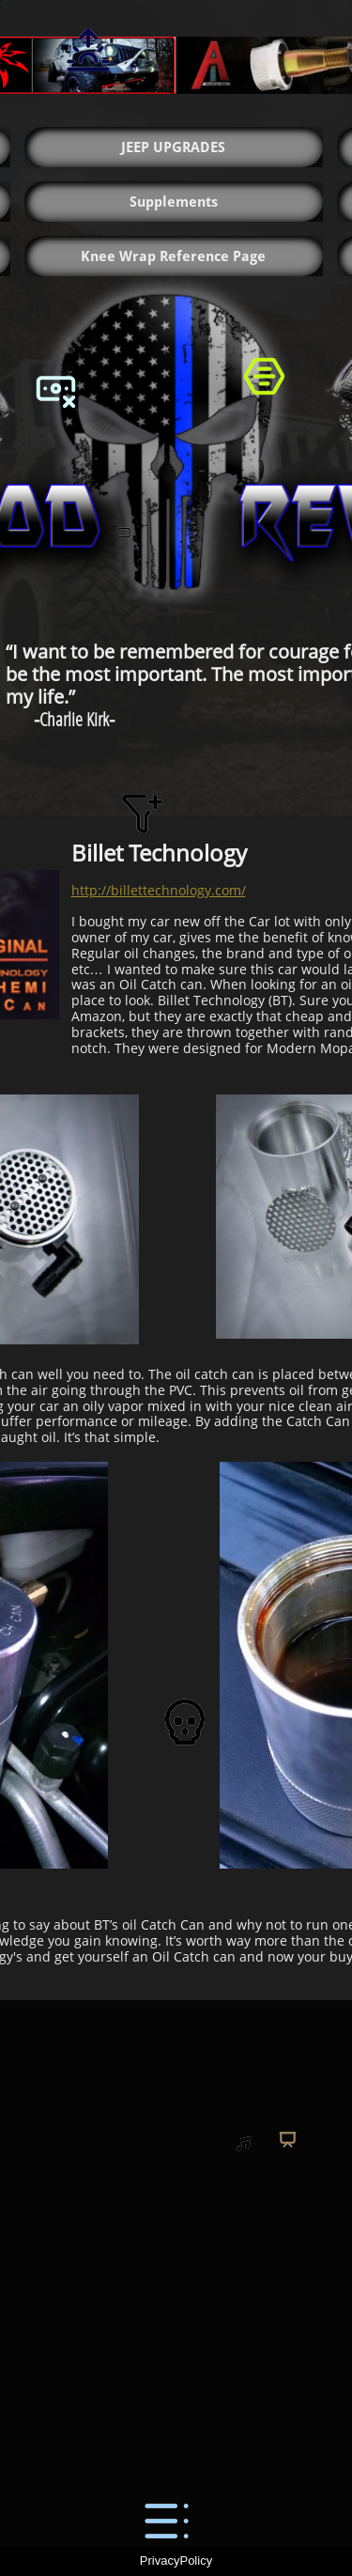 The image size is (352, 2576). What do you see at coordinates (244, 2144) in the screenshot?
I see `access music or audio library` at bounding box center [244, 2144].